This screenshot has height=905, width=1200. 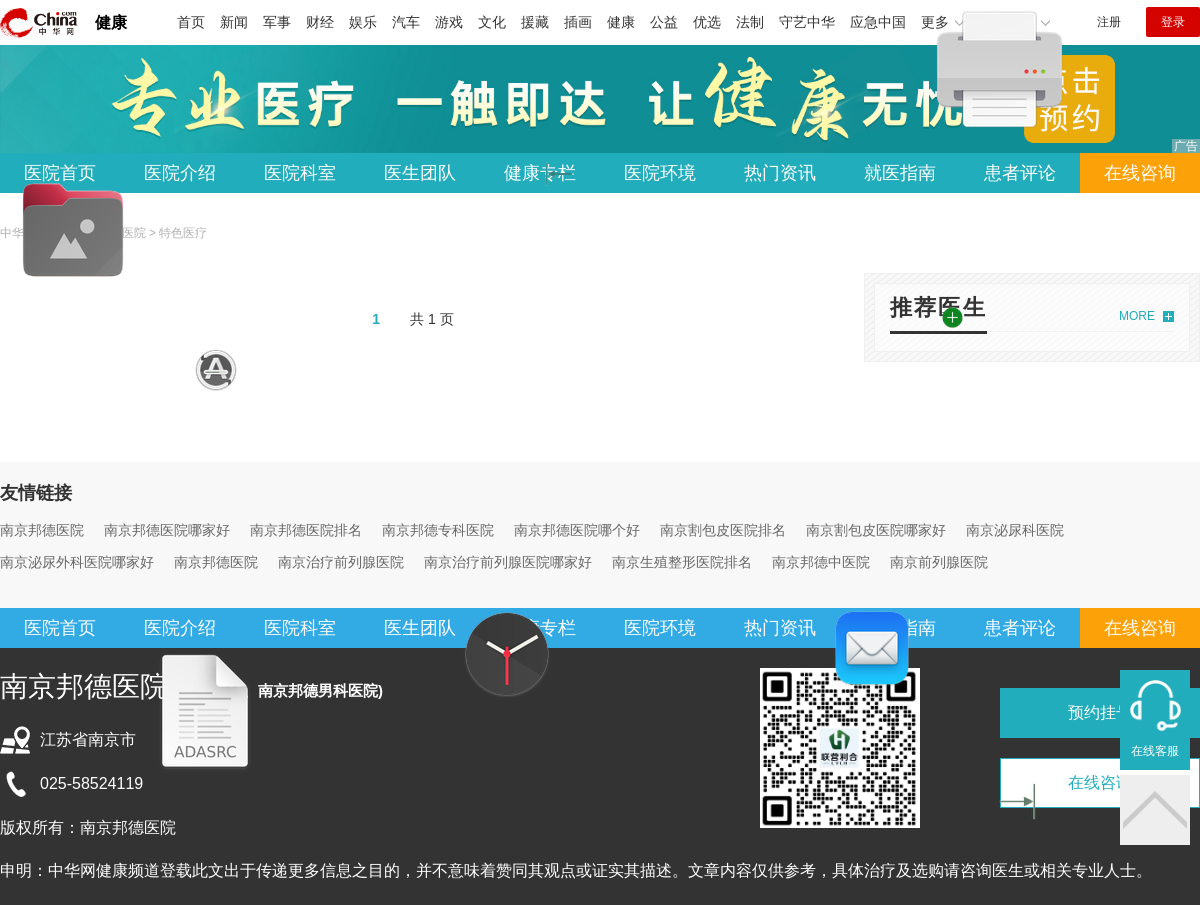 I want to click on ada source code file, so click(x=205, y=713).